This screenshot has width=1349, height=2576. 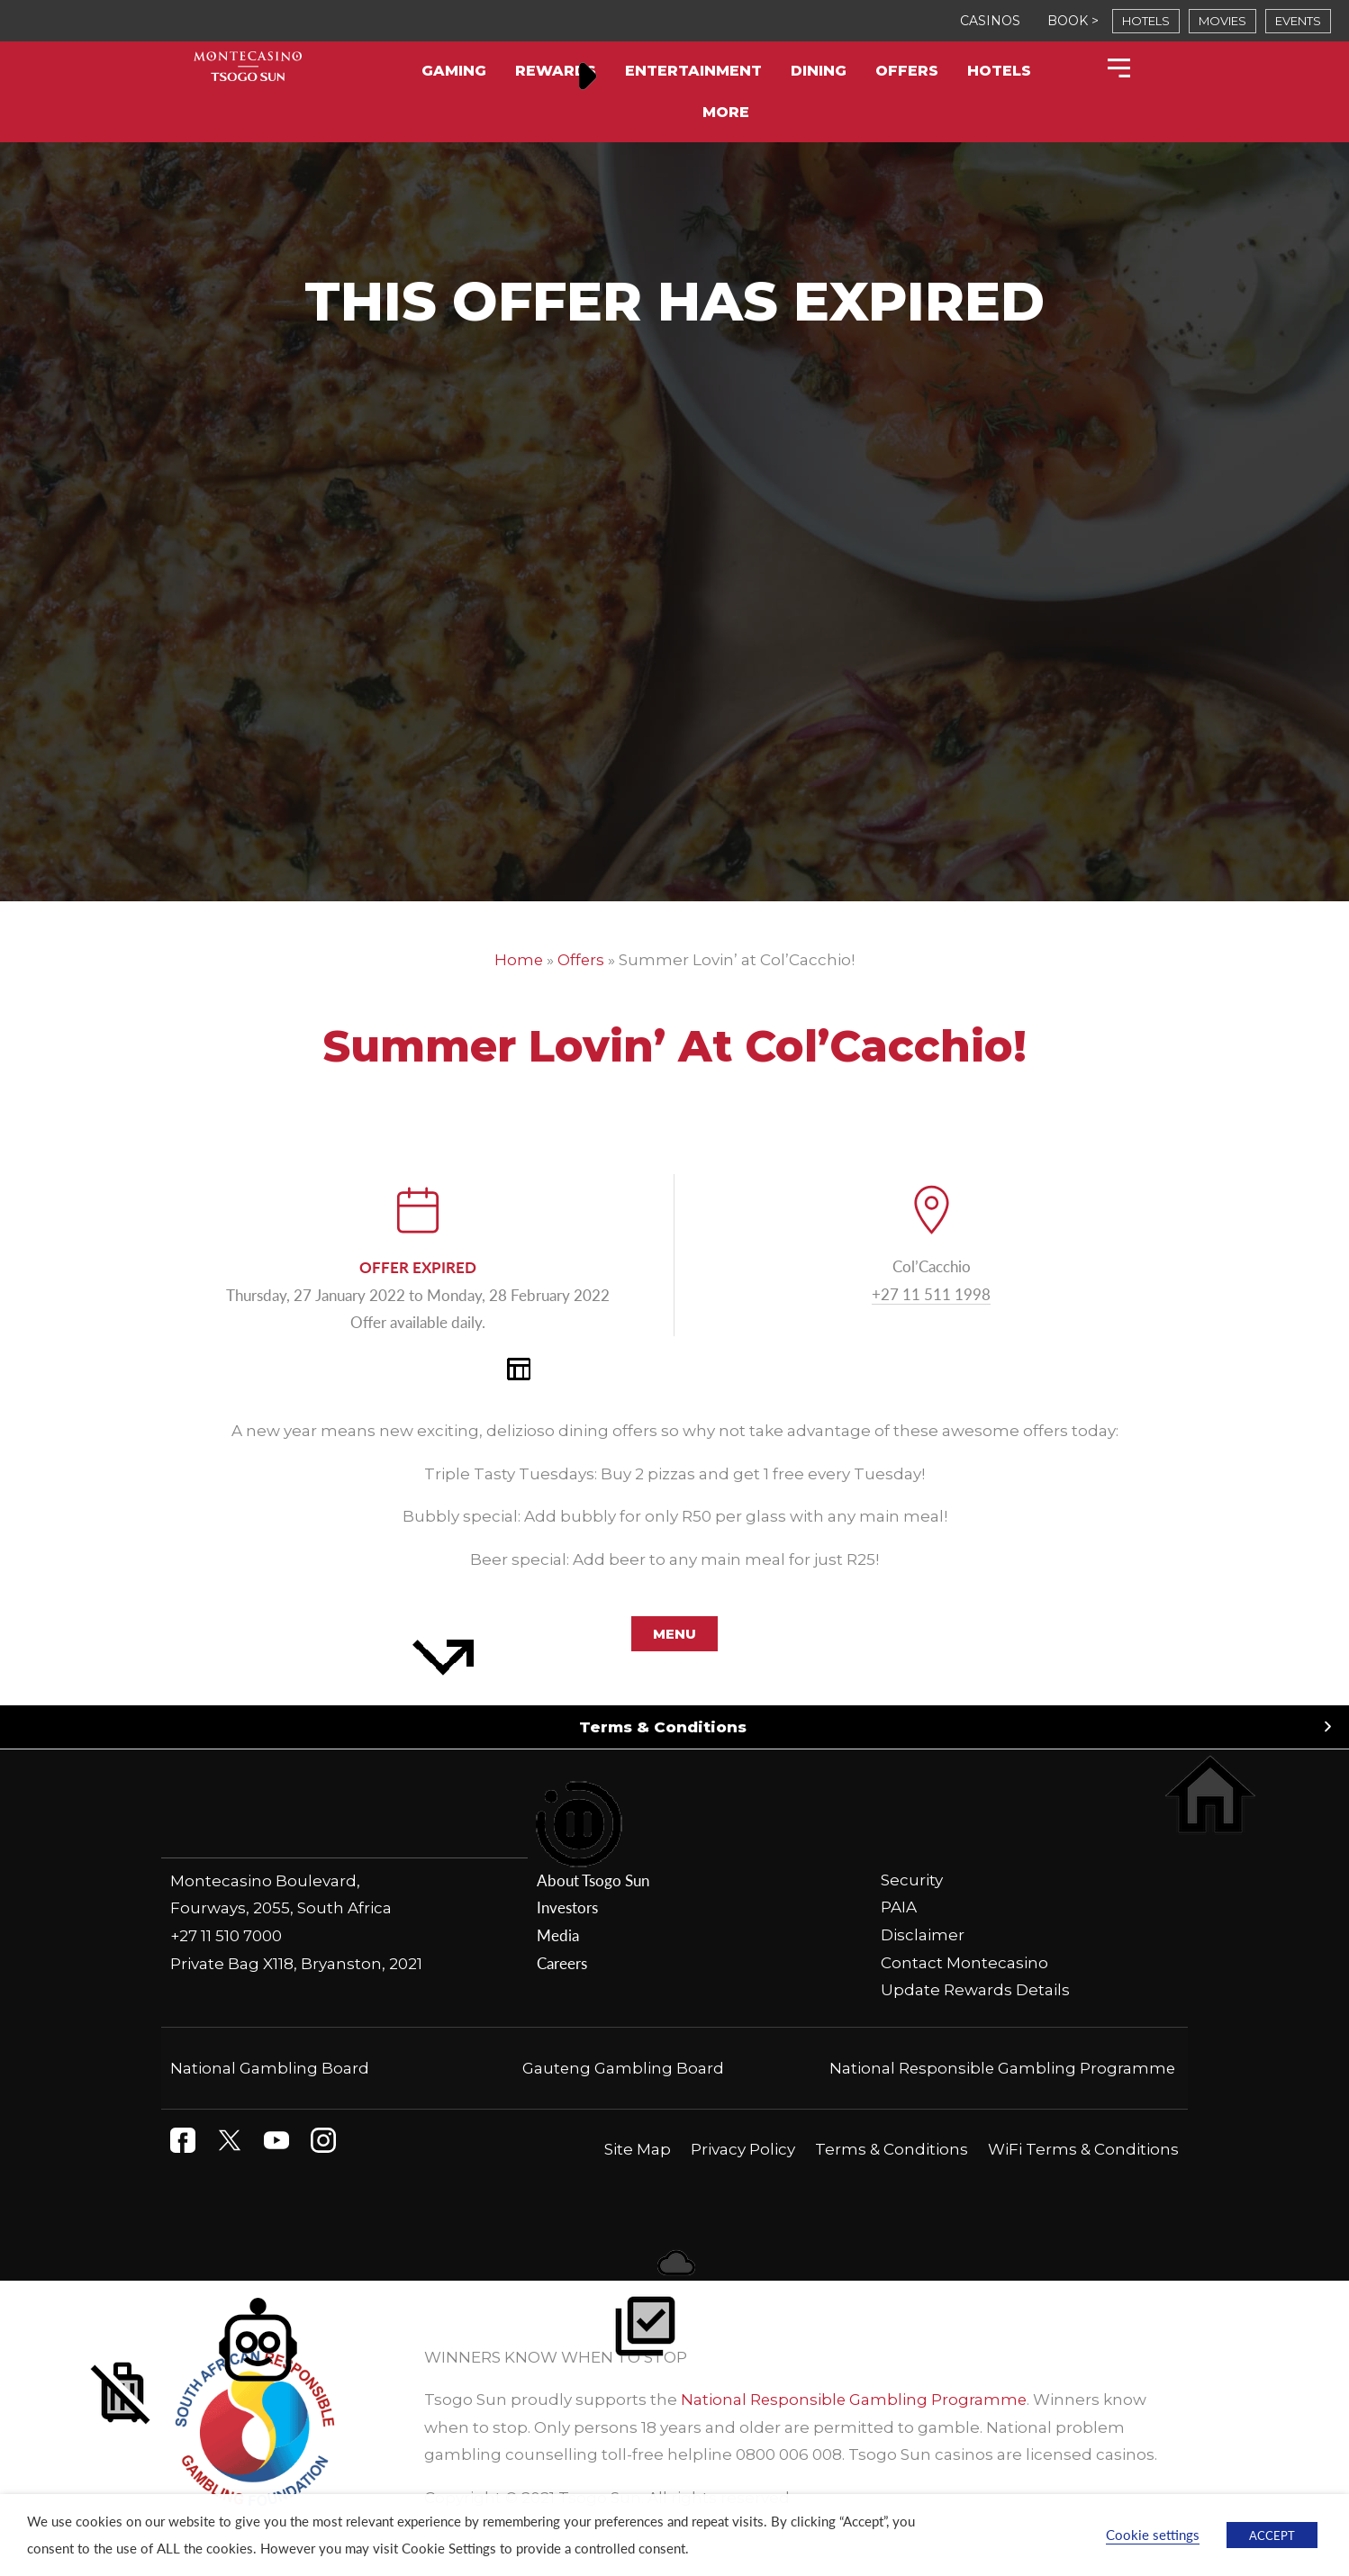 I want to click on navigate to the home screen, so click(x=1210, y=1796).